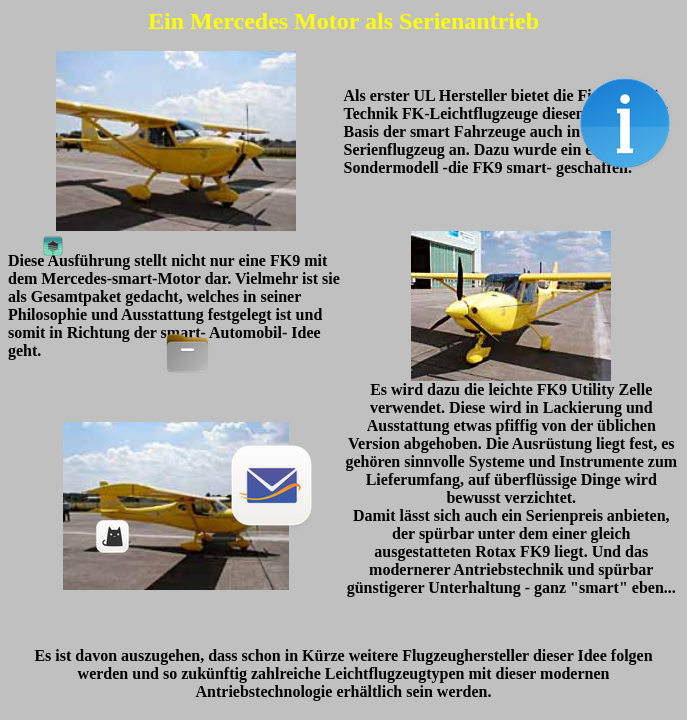 This screenshot has width=687, height=720. Describe the element at coordinates (625, 123) in the screenshot. I see `view information or details about an application` at that location.